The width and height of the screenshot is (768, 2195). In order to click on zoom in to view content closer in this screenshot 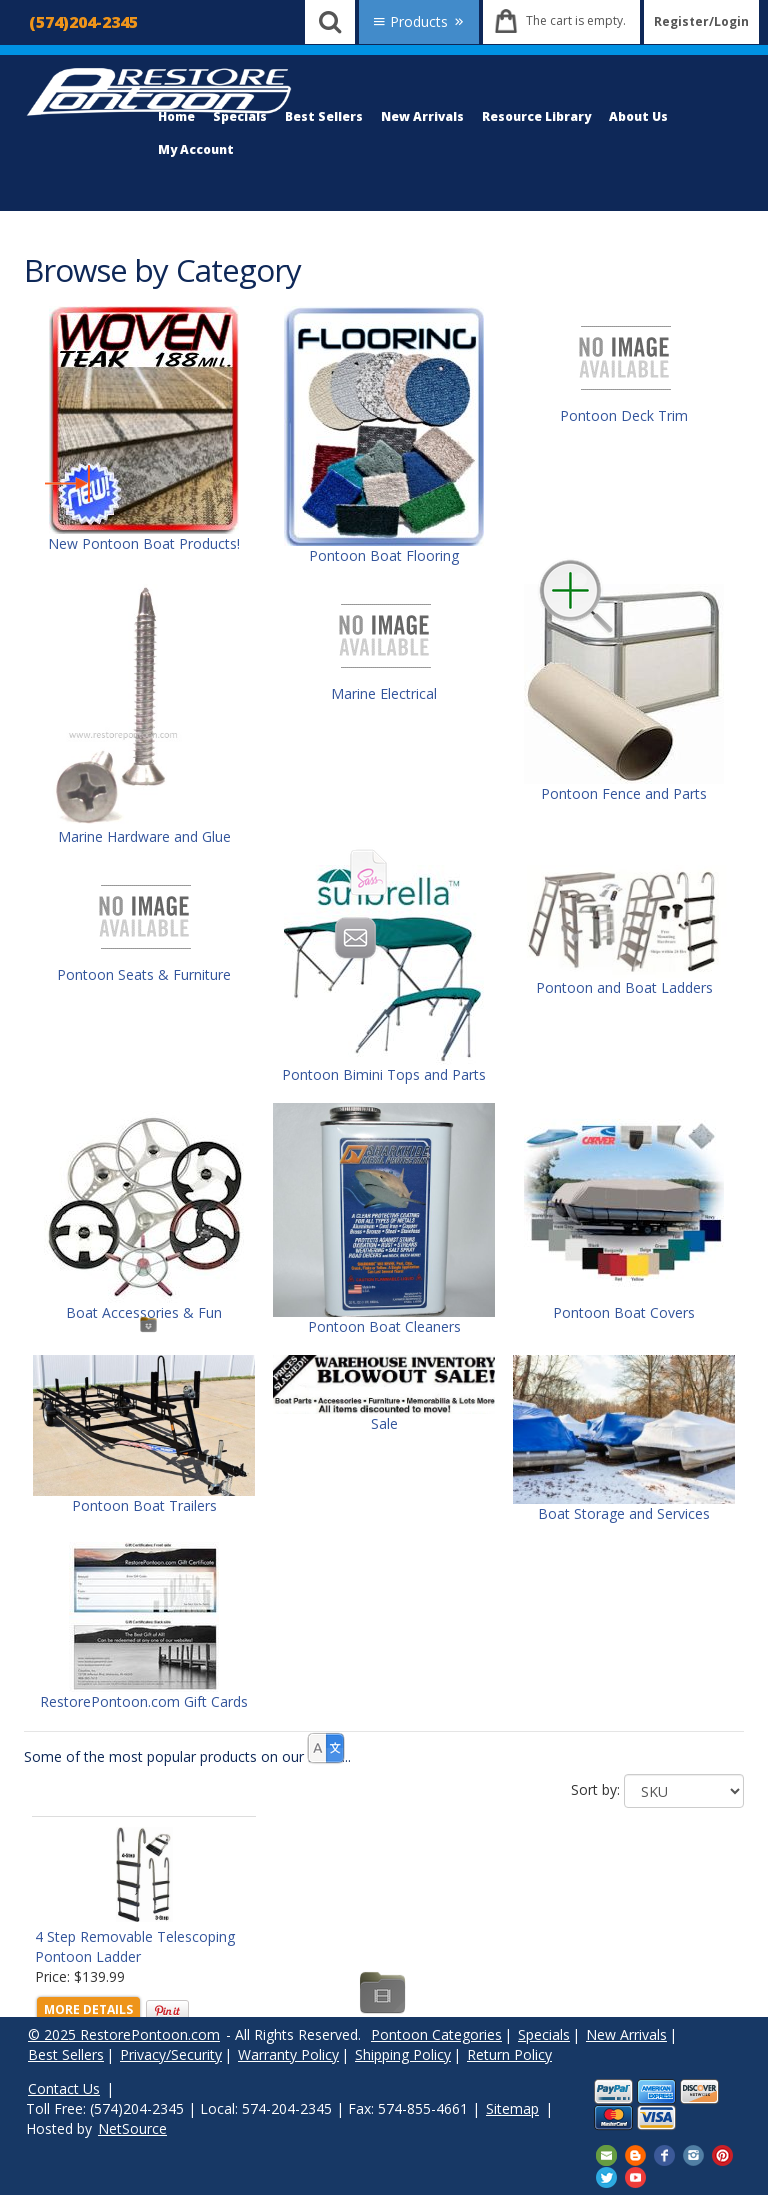, I will do `click(575, 595)`.